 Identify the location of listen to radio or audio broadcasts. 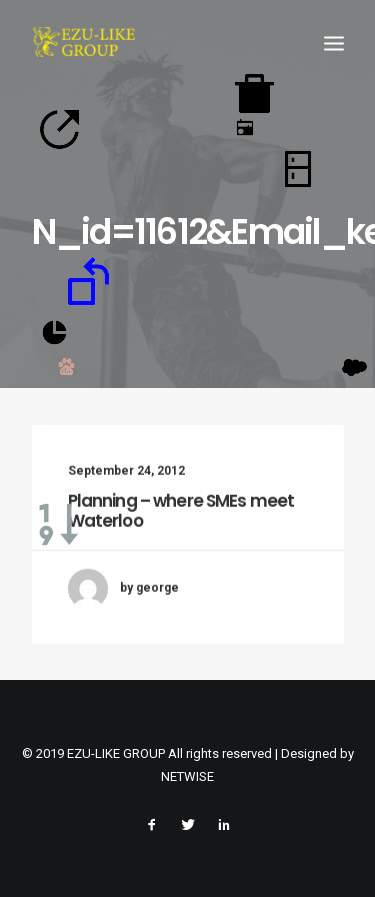
(245, 128).